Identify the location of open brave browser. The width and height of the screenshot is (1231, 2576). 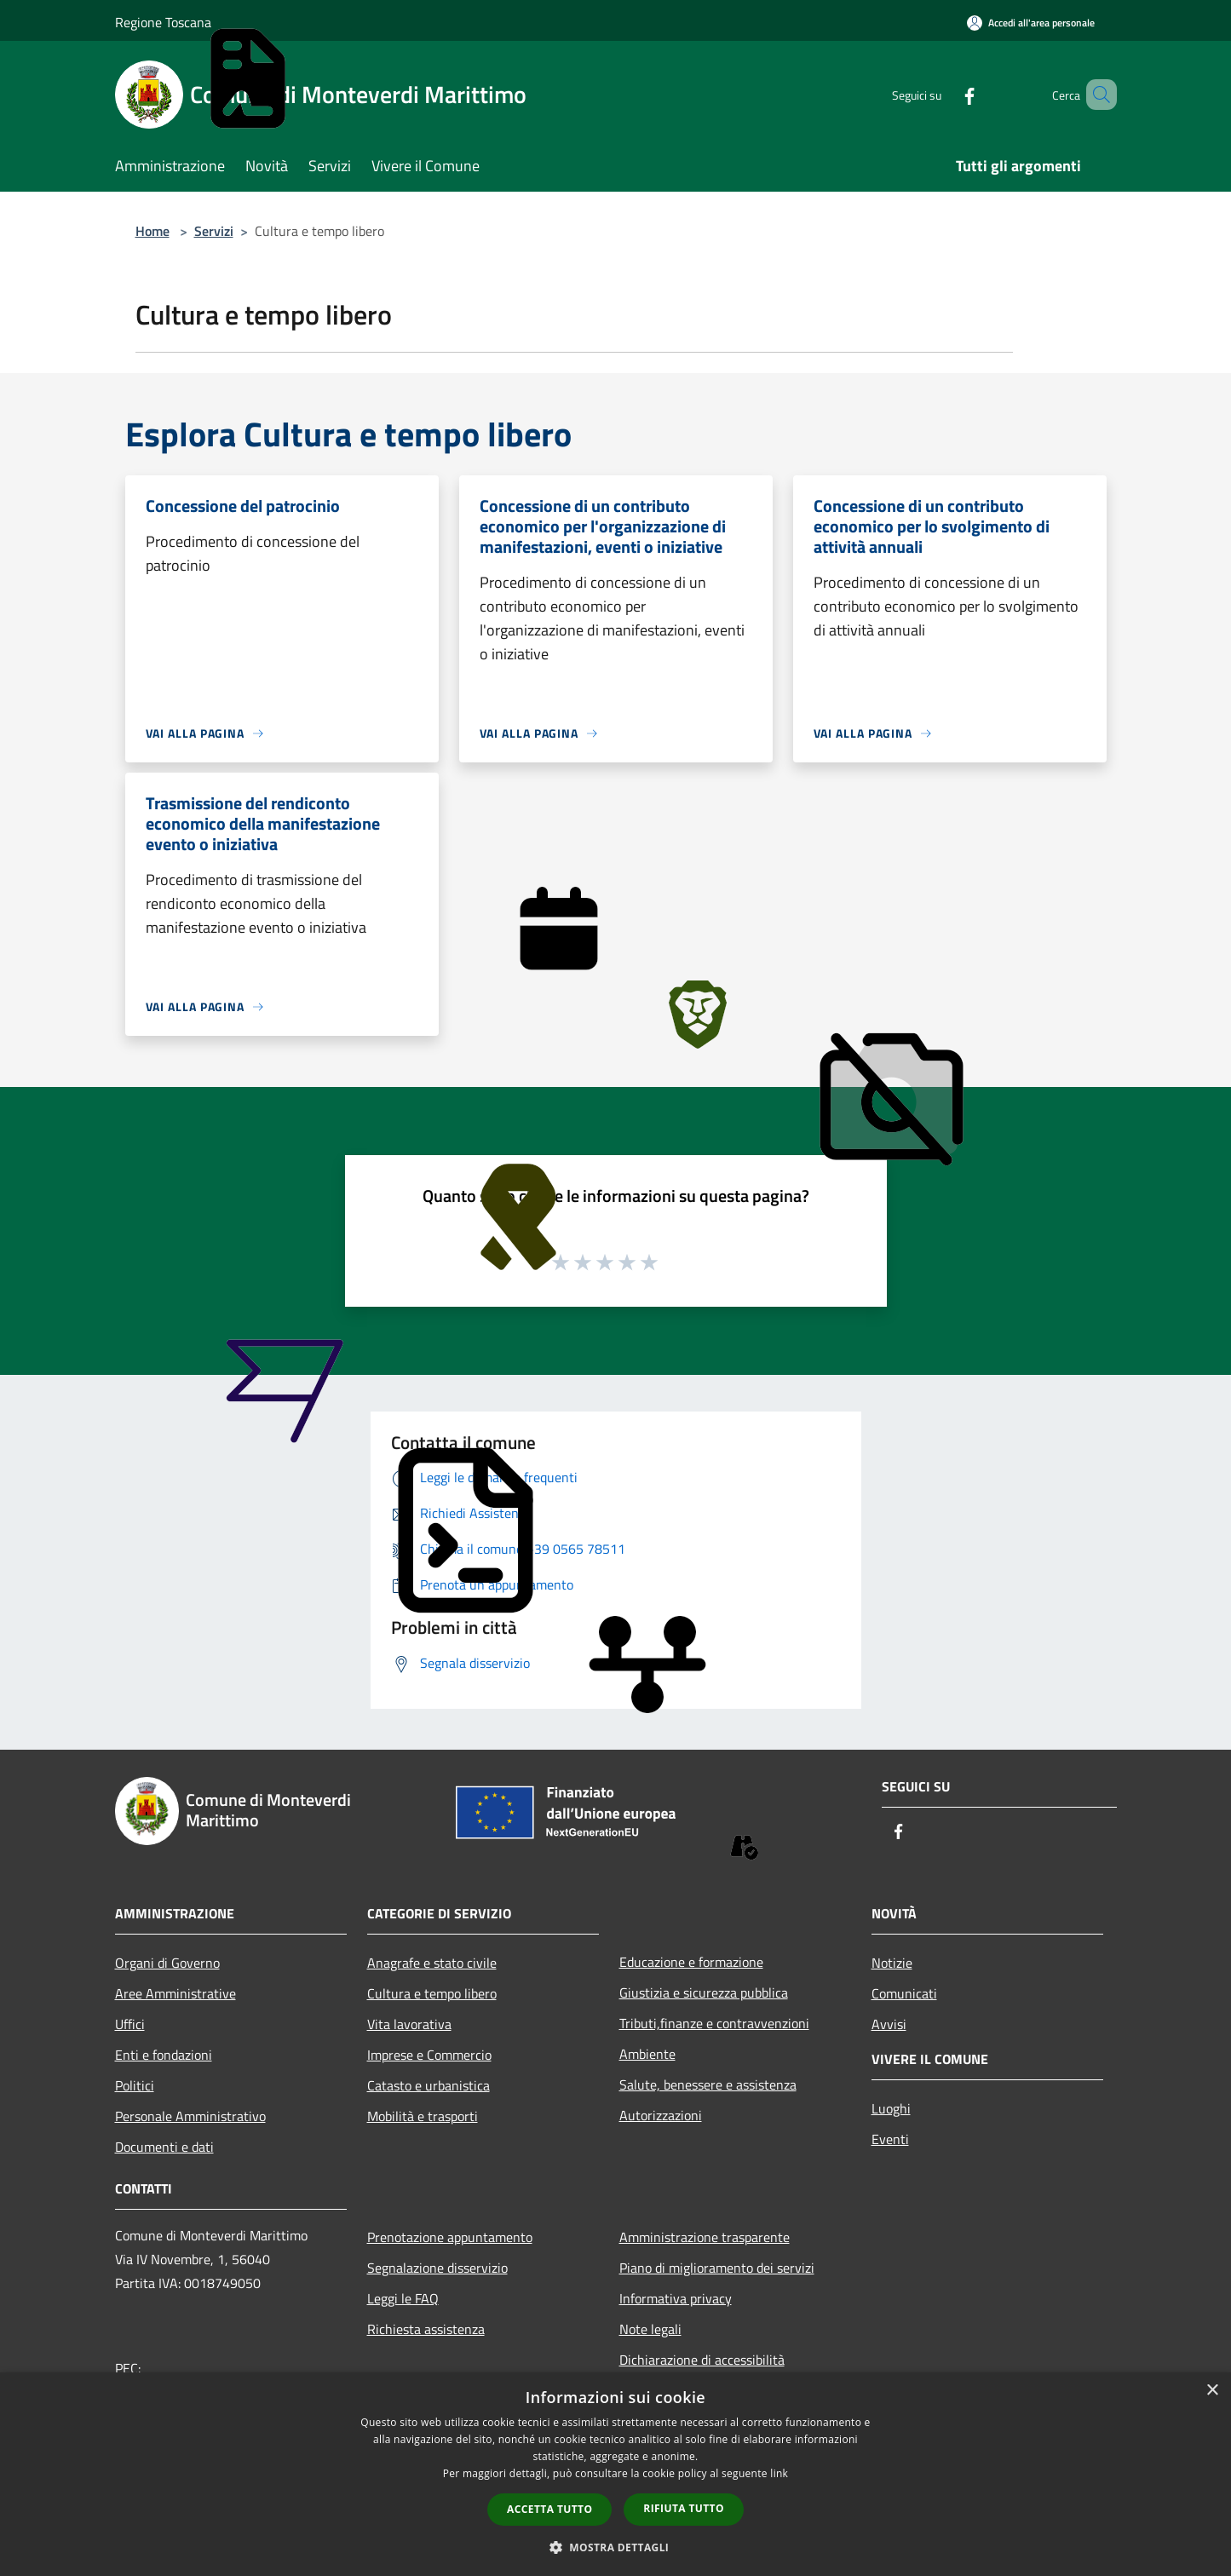
(698, 1015).